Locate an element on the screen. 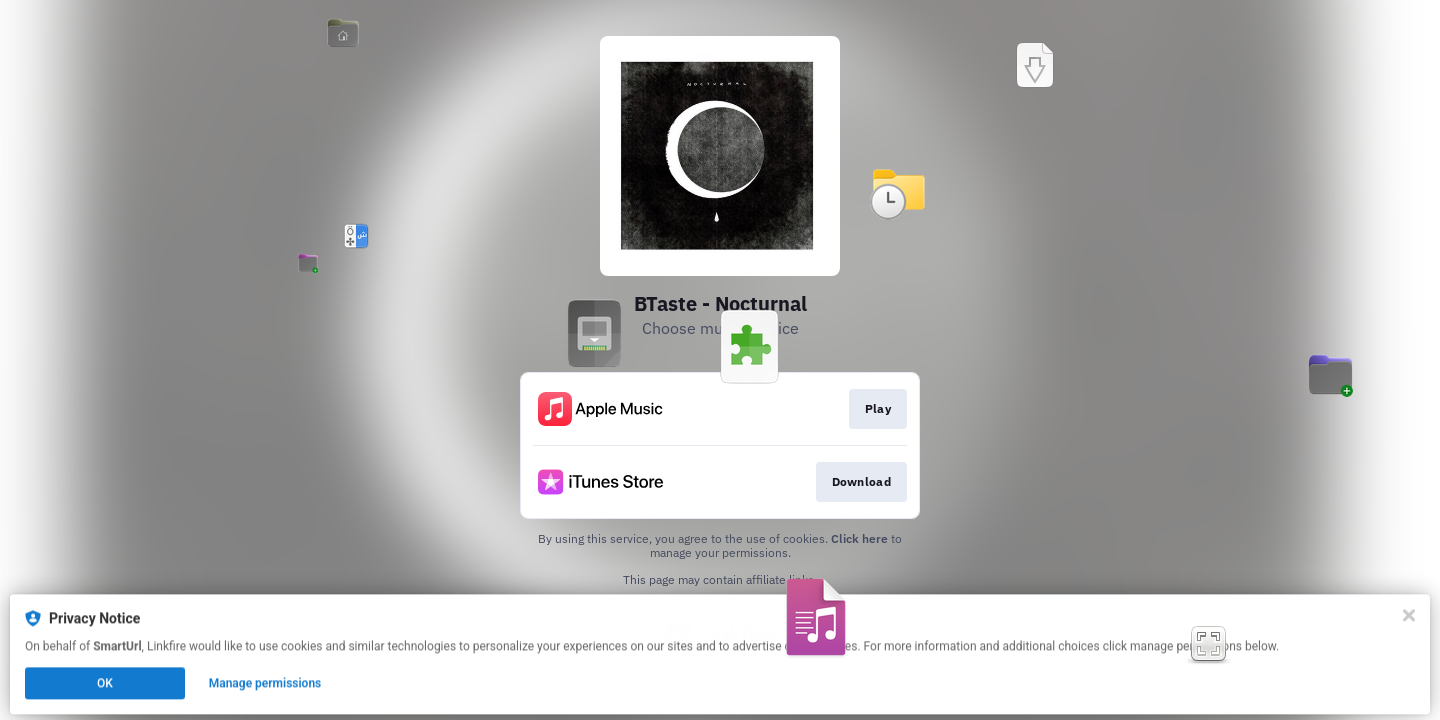 Image resolution: width=1440 pixels, height=720 pixels. indicates an extension or plugin file type is located at coordinates (749, 346).